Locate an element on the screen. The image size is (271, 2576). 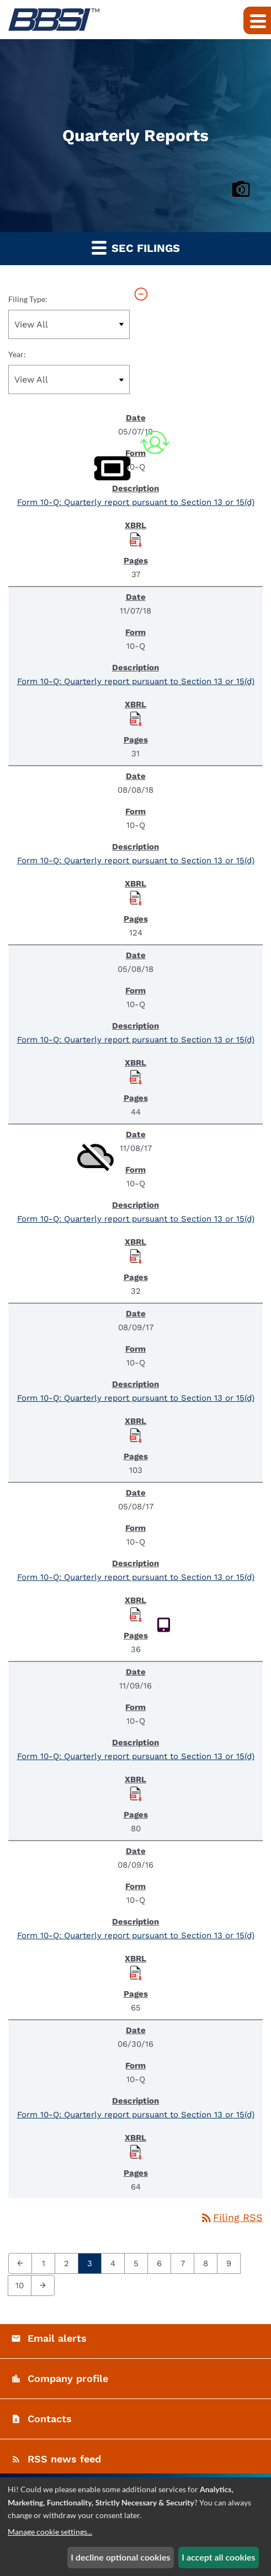
view your tickets or passes is located at coordinates (112, 468).